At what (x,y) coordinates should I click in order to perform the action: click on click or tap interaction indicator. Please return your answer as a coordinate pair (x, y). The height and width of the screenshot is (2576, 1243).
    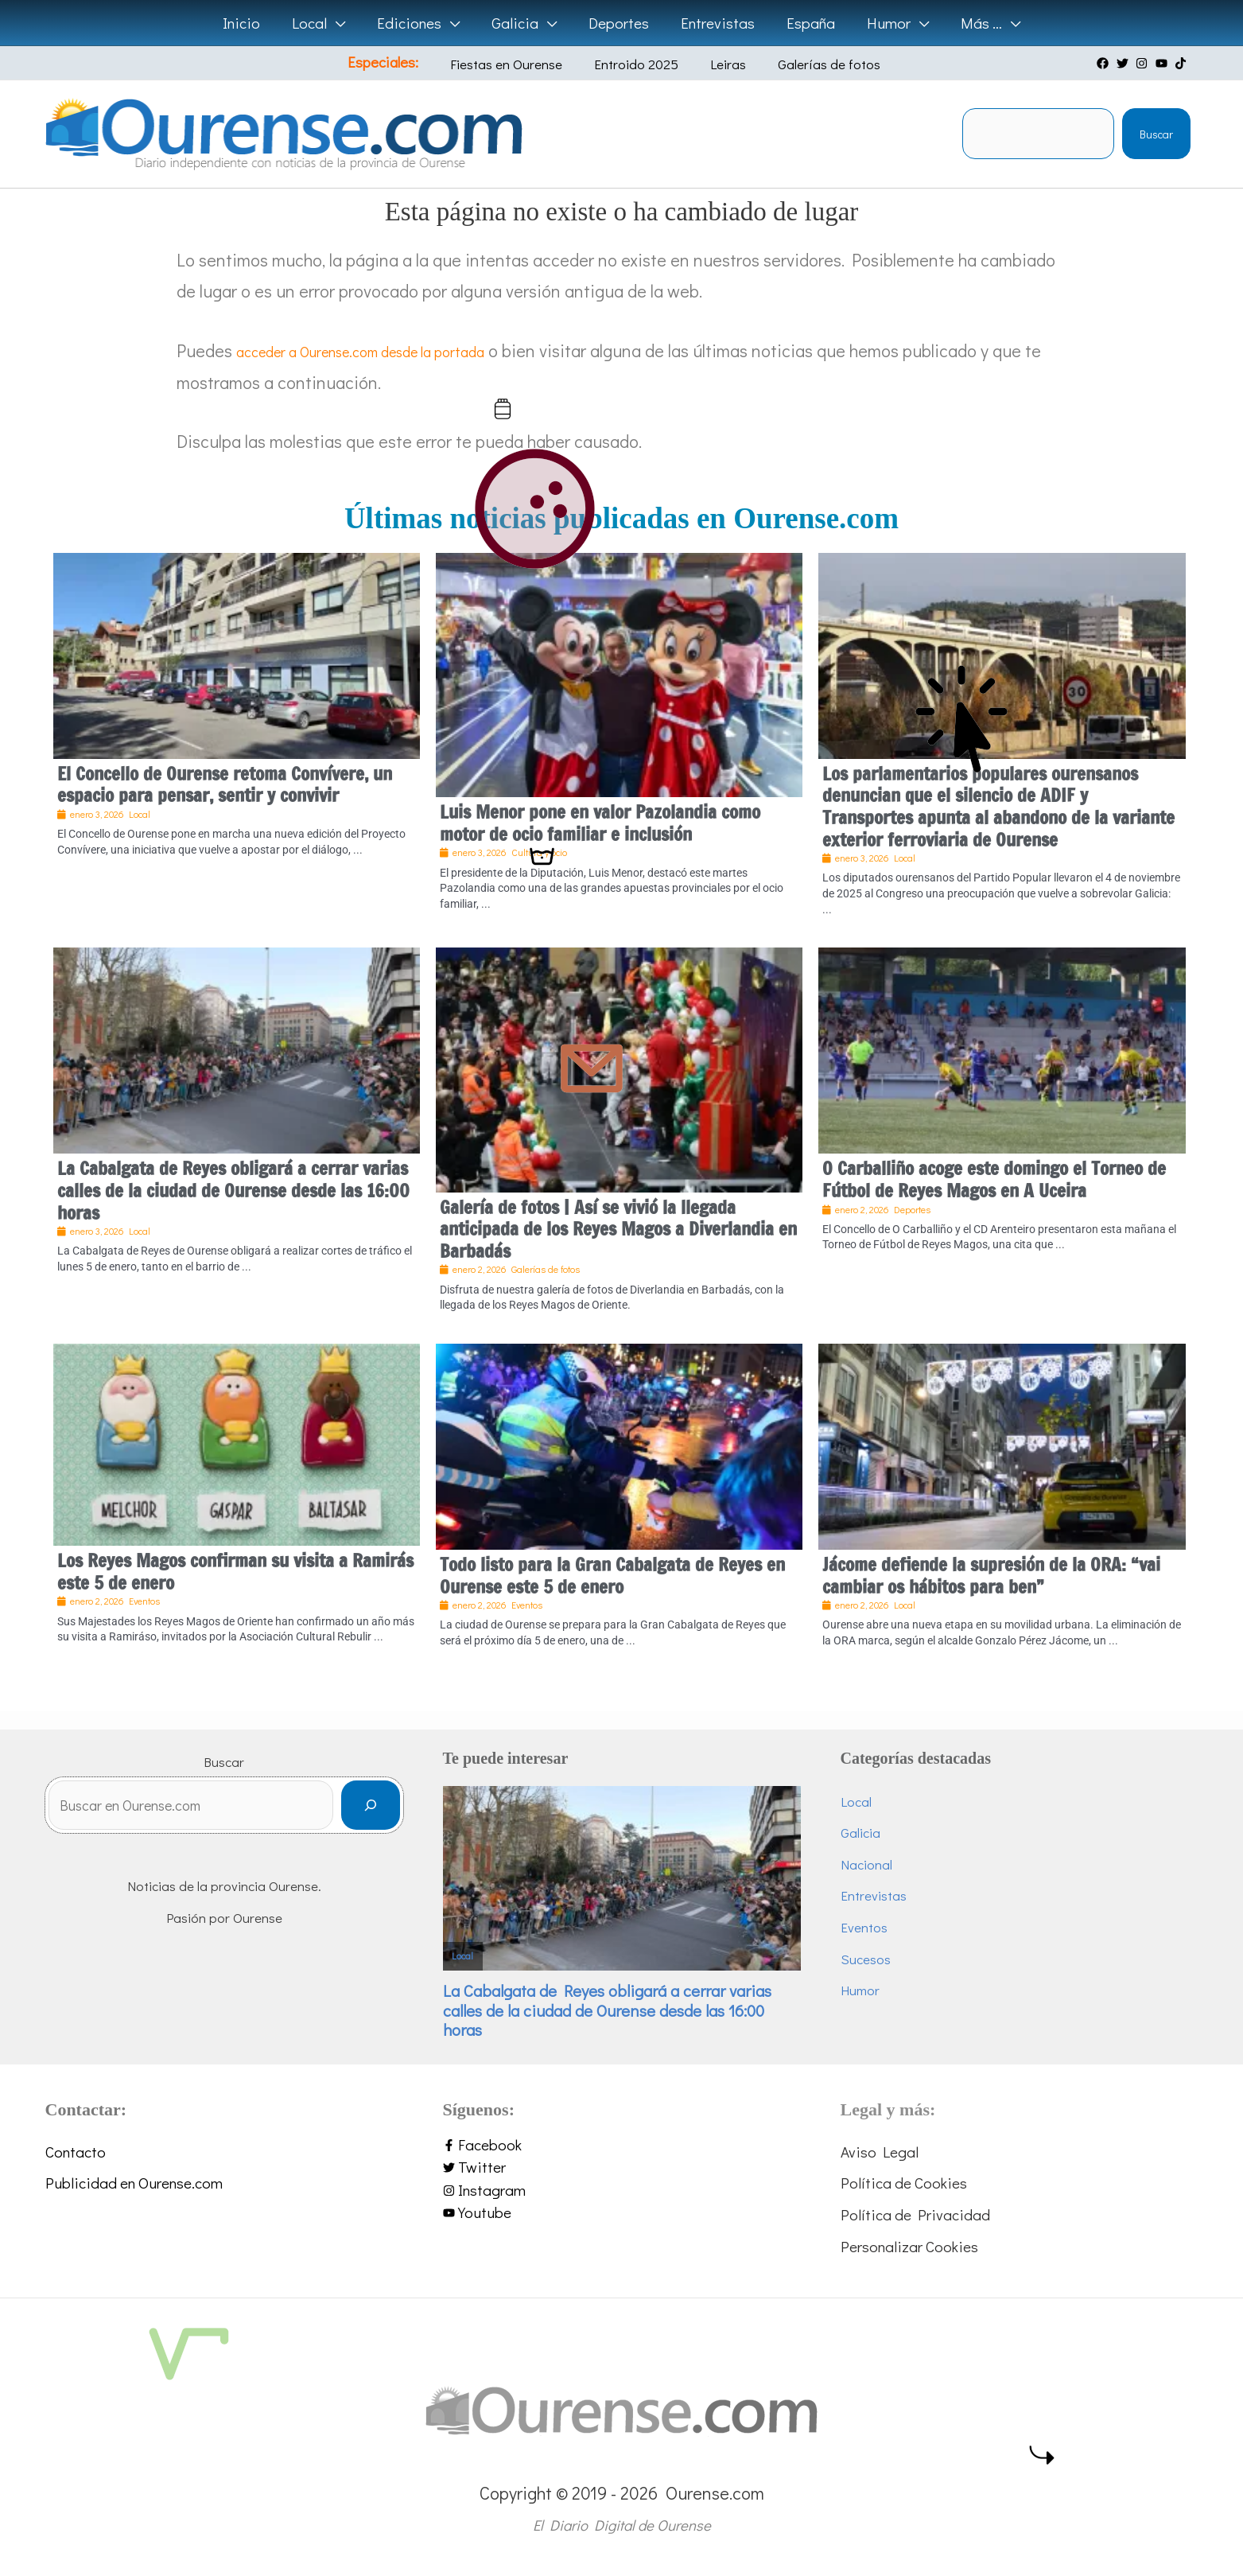
    Looking at the image, I should click on (961, 719).